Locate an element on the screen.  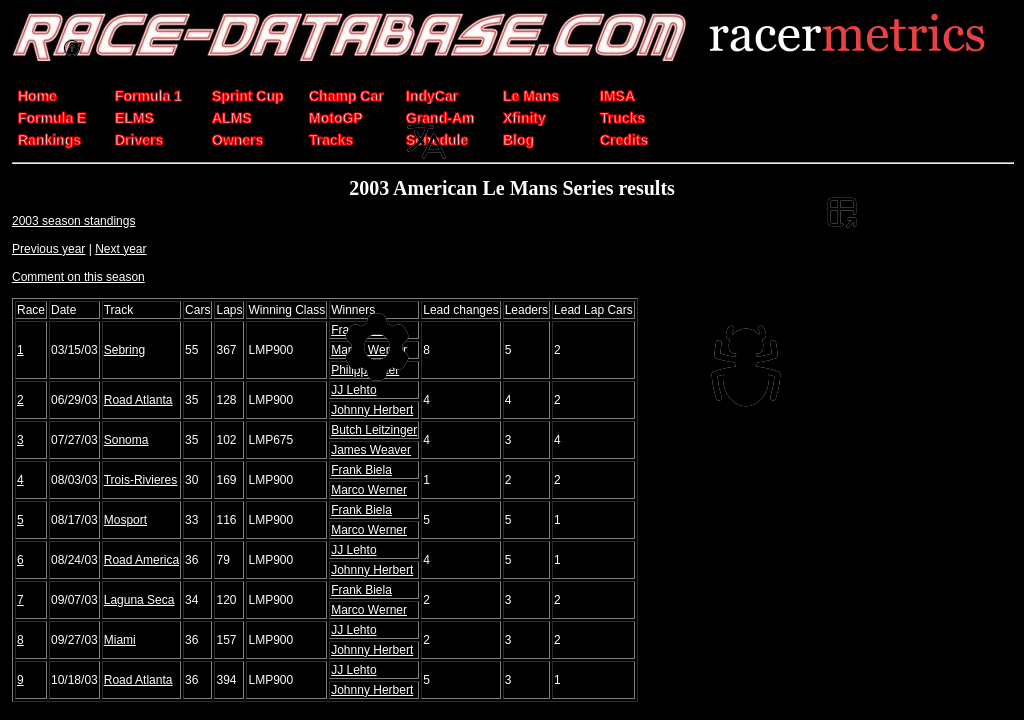
share table or spreadsheet data is located at coordinates (842, 212).